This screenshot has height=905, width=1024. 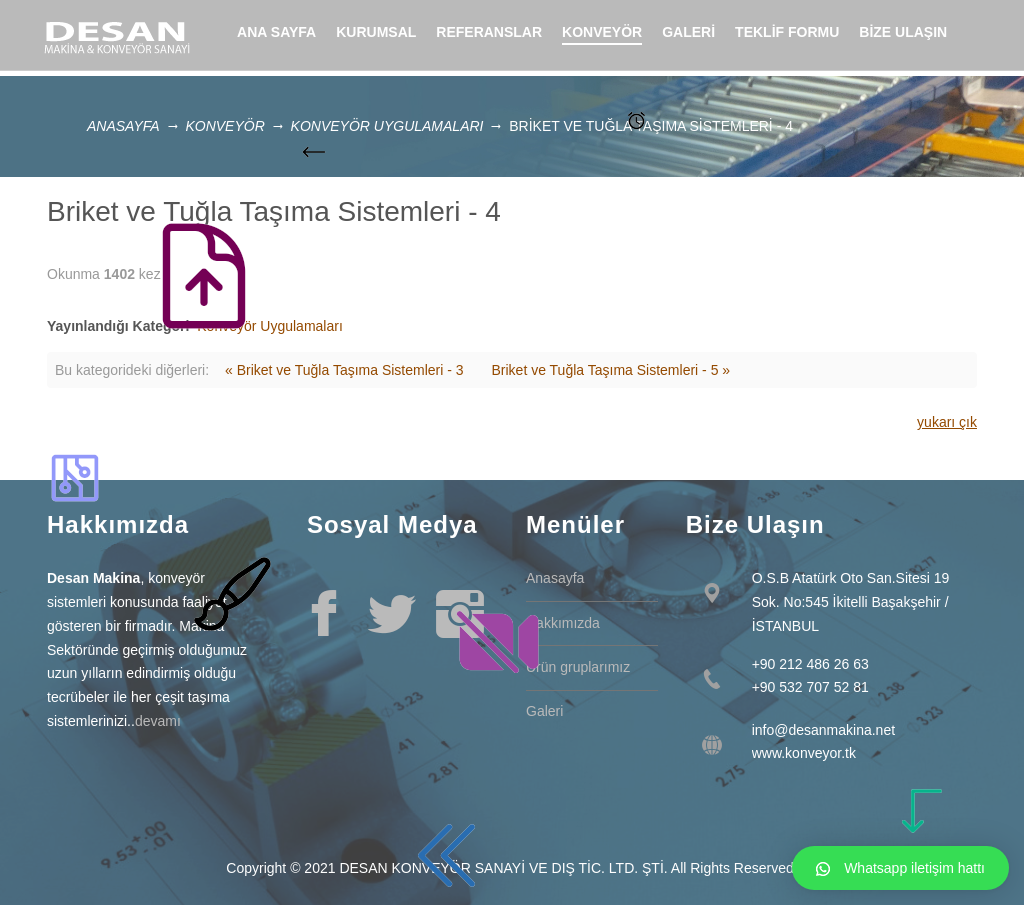 I want to click on access drawing or painting tools, so click(x=234, y=594).